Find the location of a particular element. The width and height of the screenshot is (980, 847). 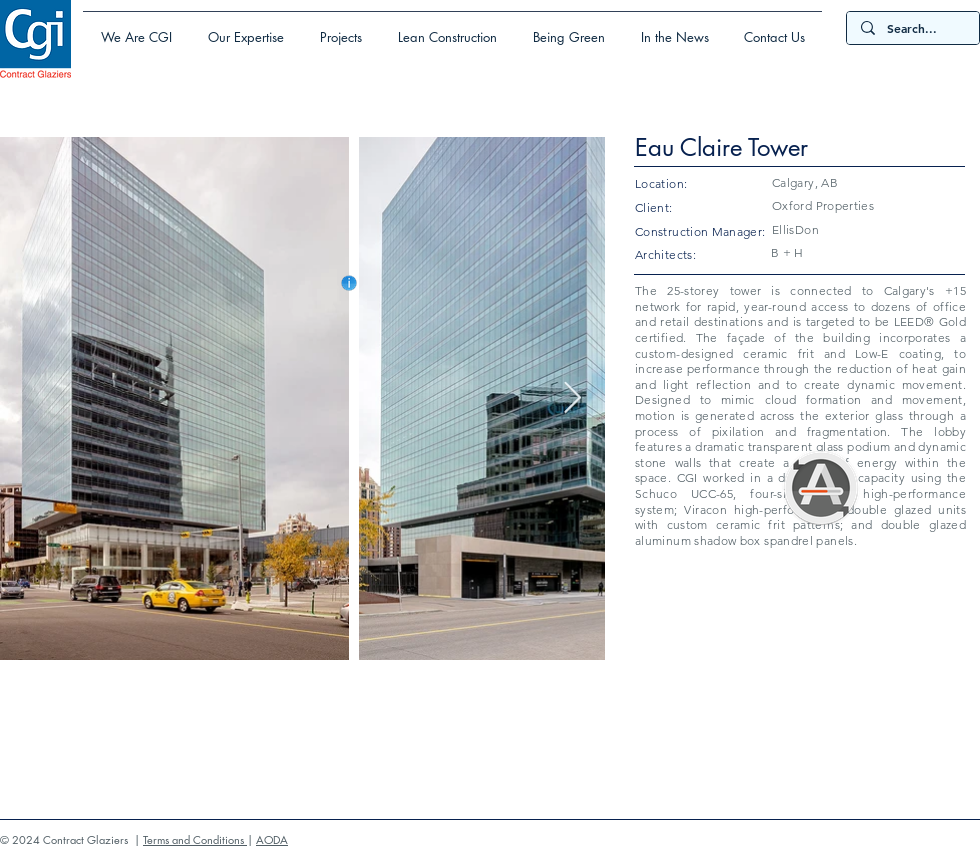

indicates informational message or tip is located at coordinates (349, 283).